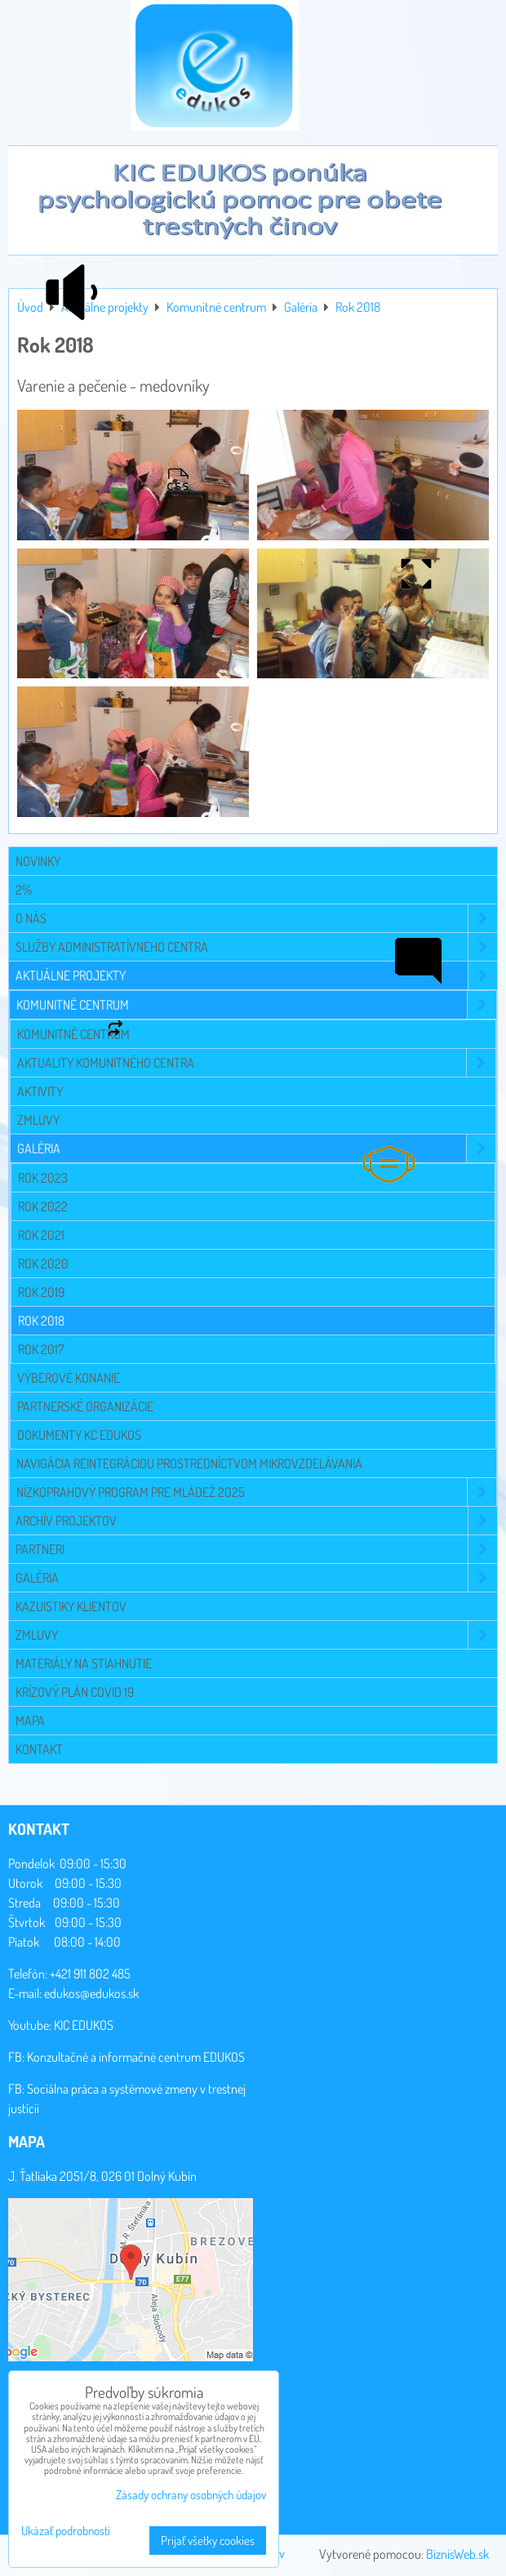 This screenshot has height=2576, width=506. I want to click on adjust volume to low level, so click(76, 292).